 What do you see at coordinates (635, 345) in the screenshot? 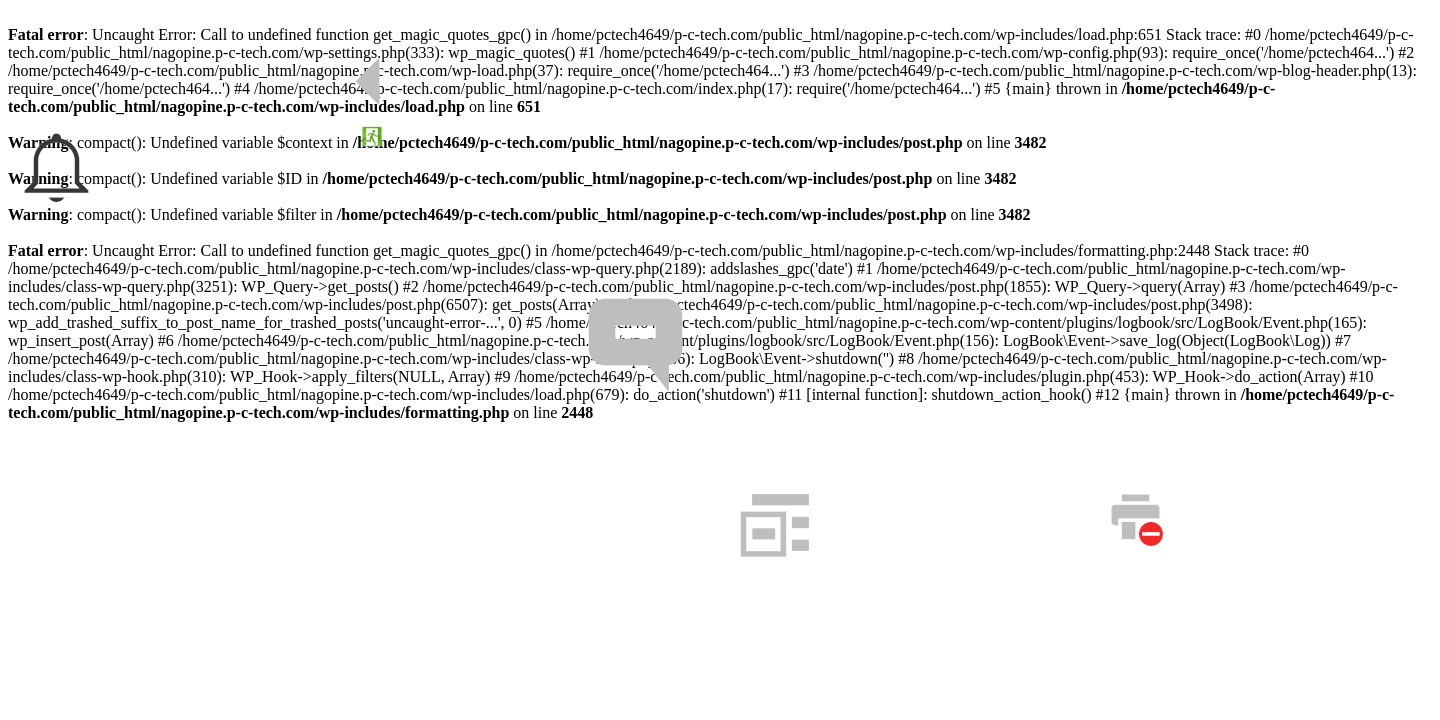
I see `indicates user is busy or unavailable for chat` at bounding box center [635, 345].